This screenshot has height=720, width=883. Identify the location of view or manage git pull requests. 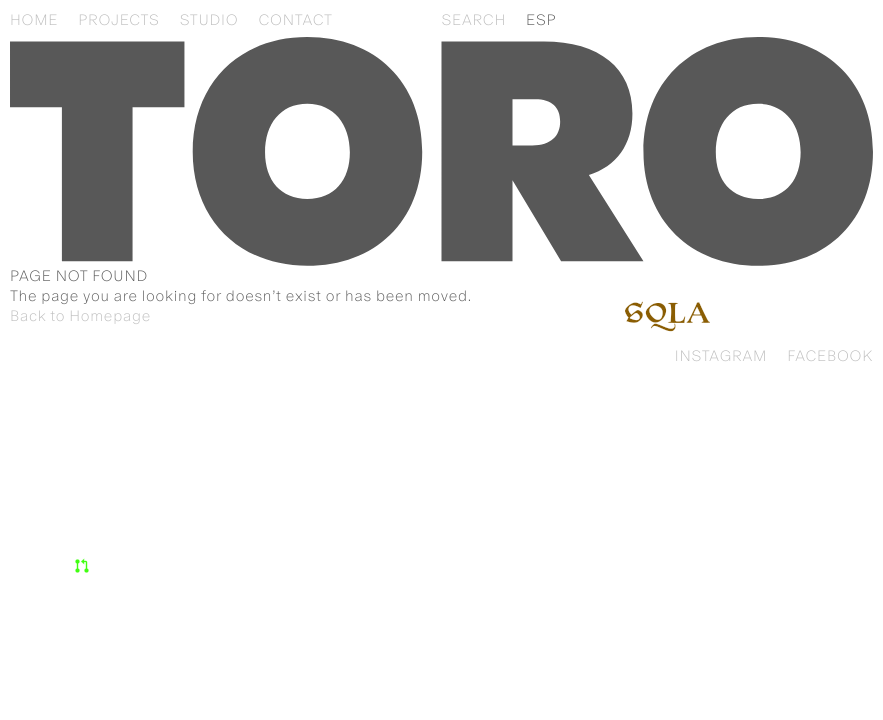
(82, 566).